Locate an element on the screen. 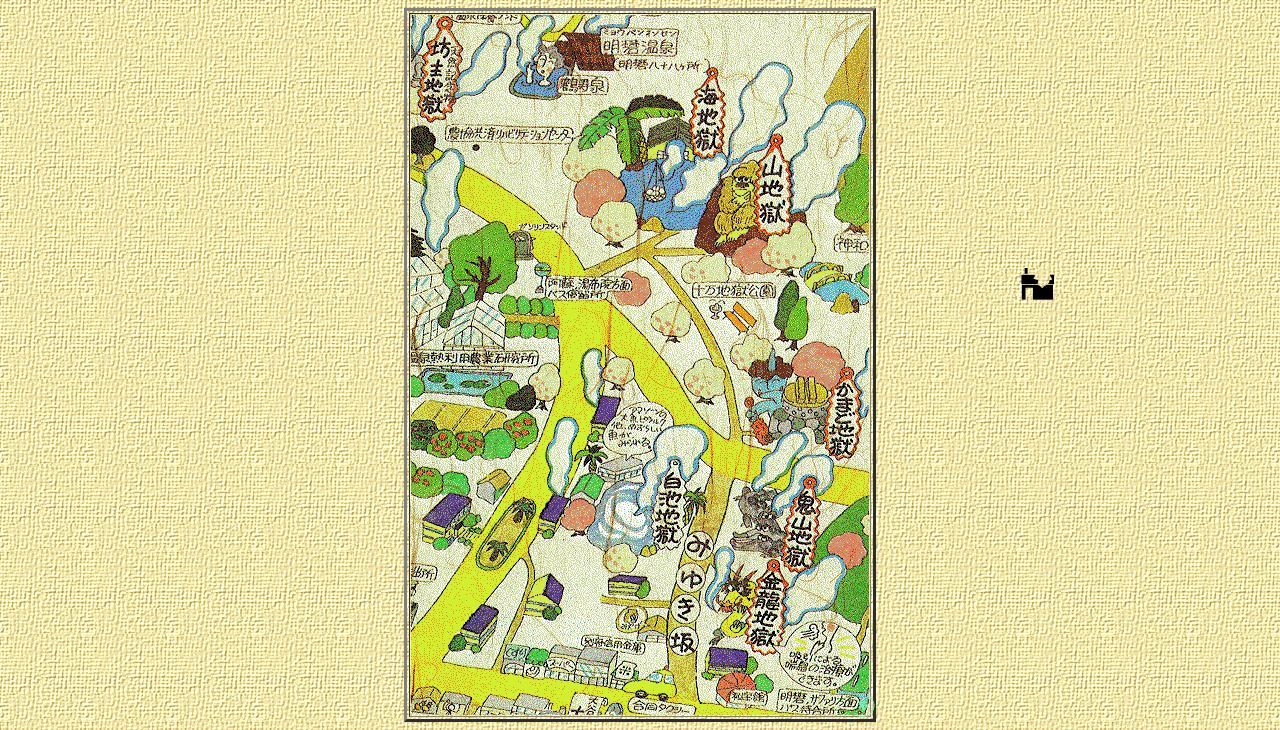 Image resolution: width=1280 pixels, height=730 pixels. report property damage is located at coordinates (1037, 283).